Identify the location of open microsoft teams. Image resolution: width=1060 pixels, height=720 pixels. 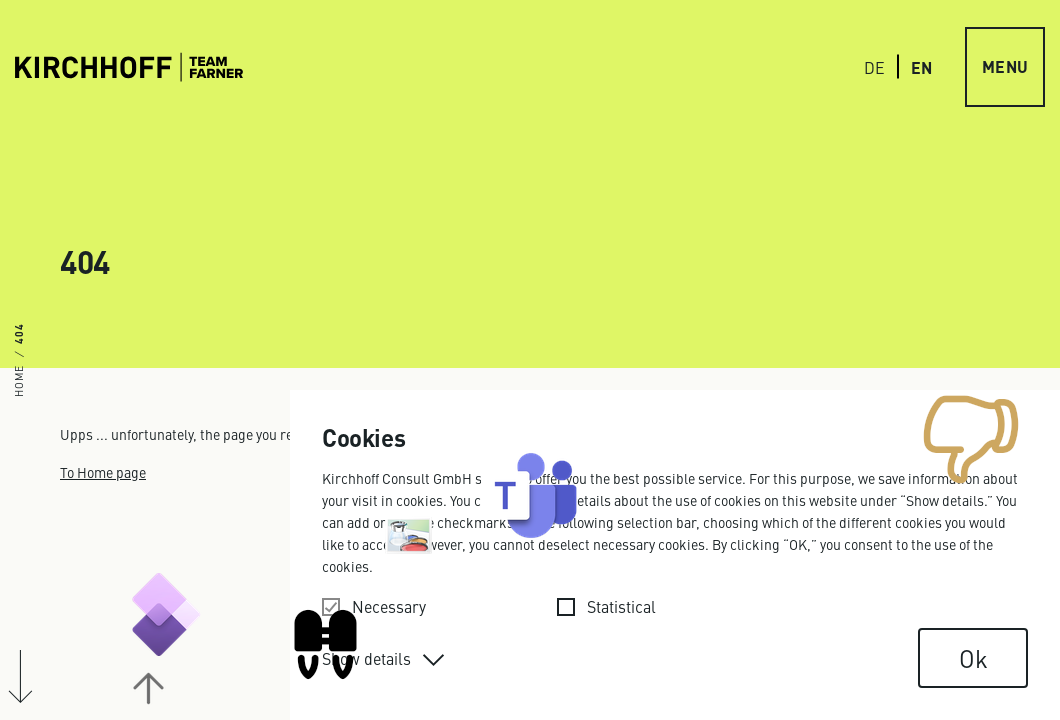
(529, 495).